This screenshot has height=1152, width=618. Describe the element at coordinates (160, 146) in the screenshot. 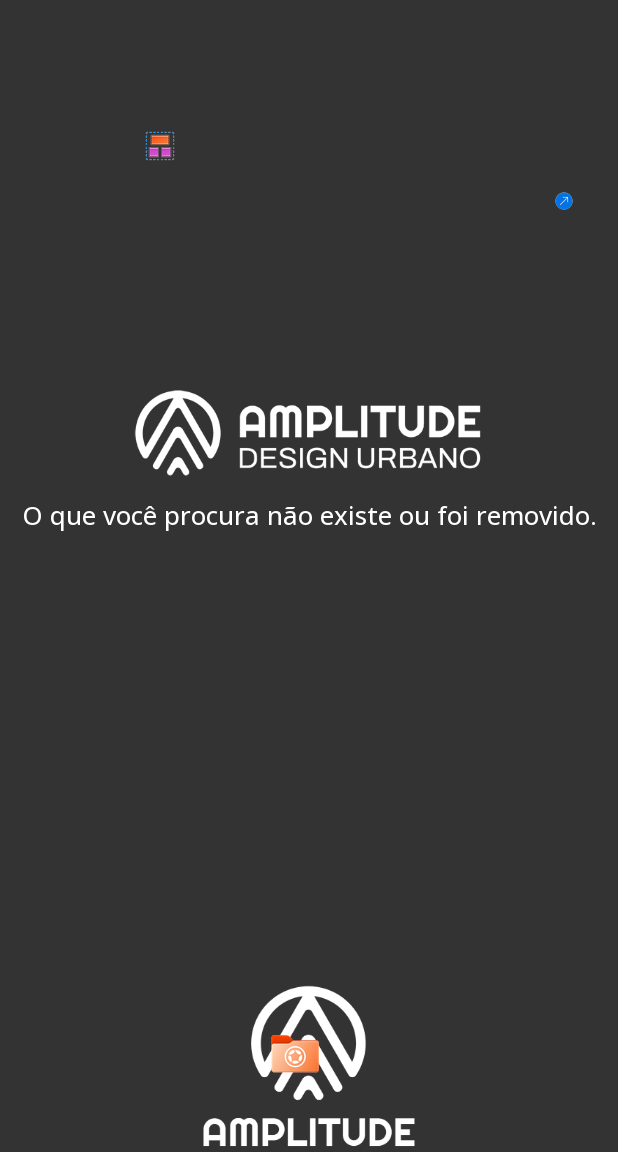

I see `select all items in the current view` at that location.